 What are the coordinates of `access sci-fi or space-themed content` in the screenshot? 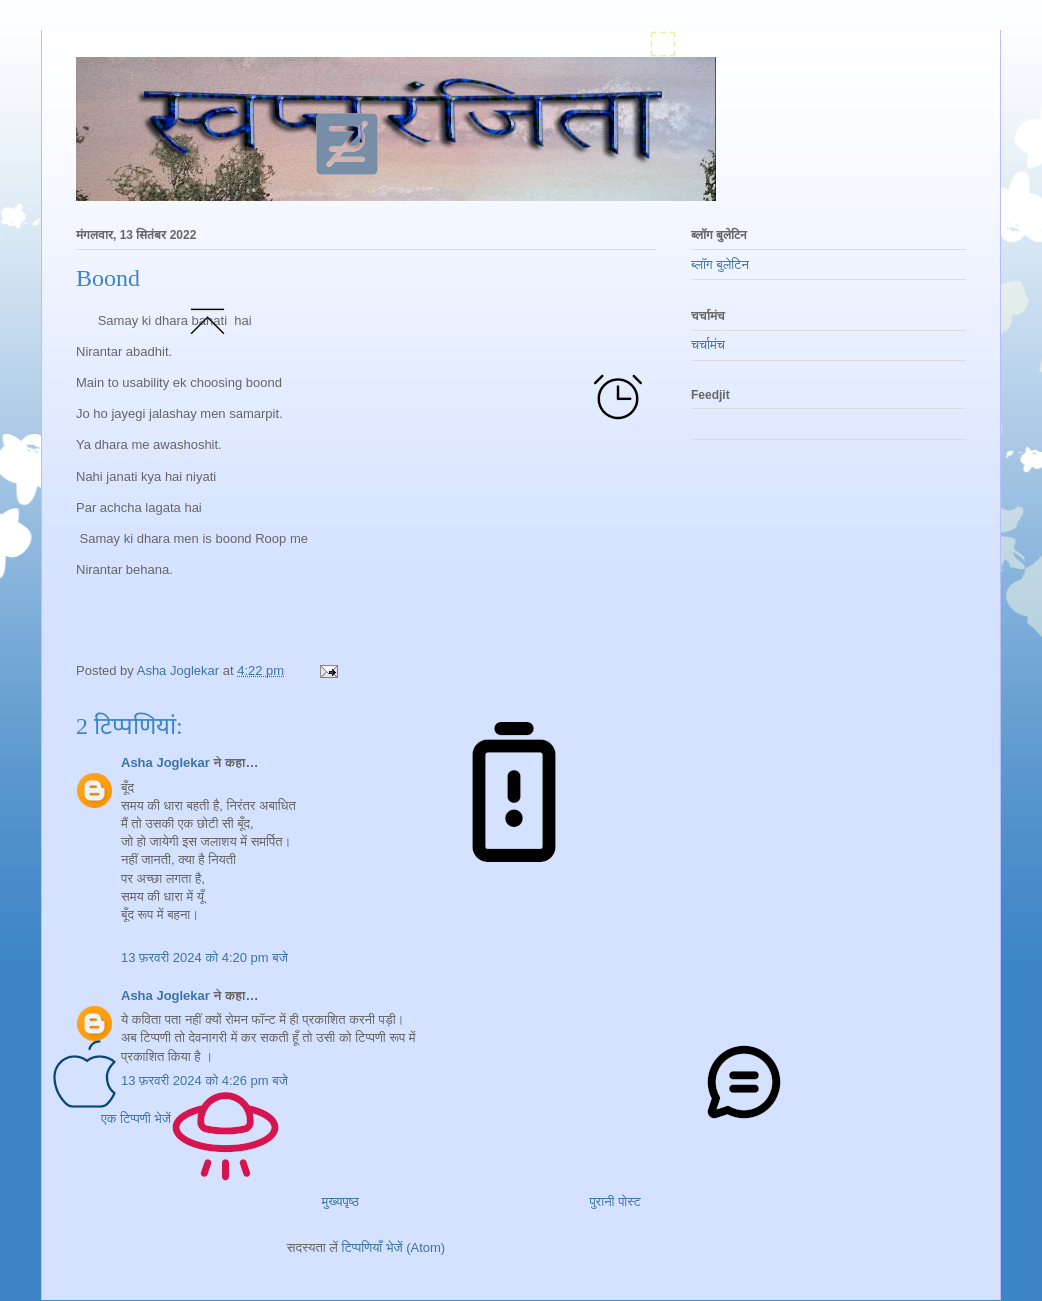 It's located at (225, 1134).